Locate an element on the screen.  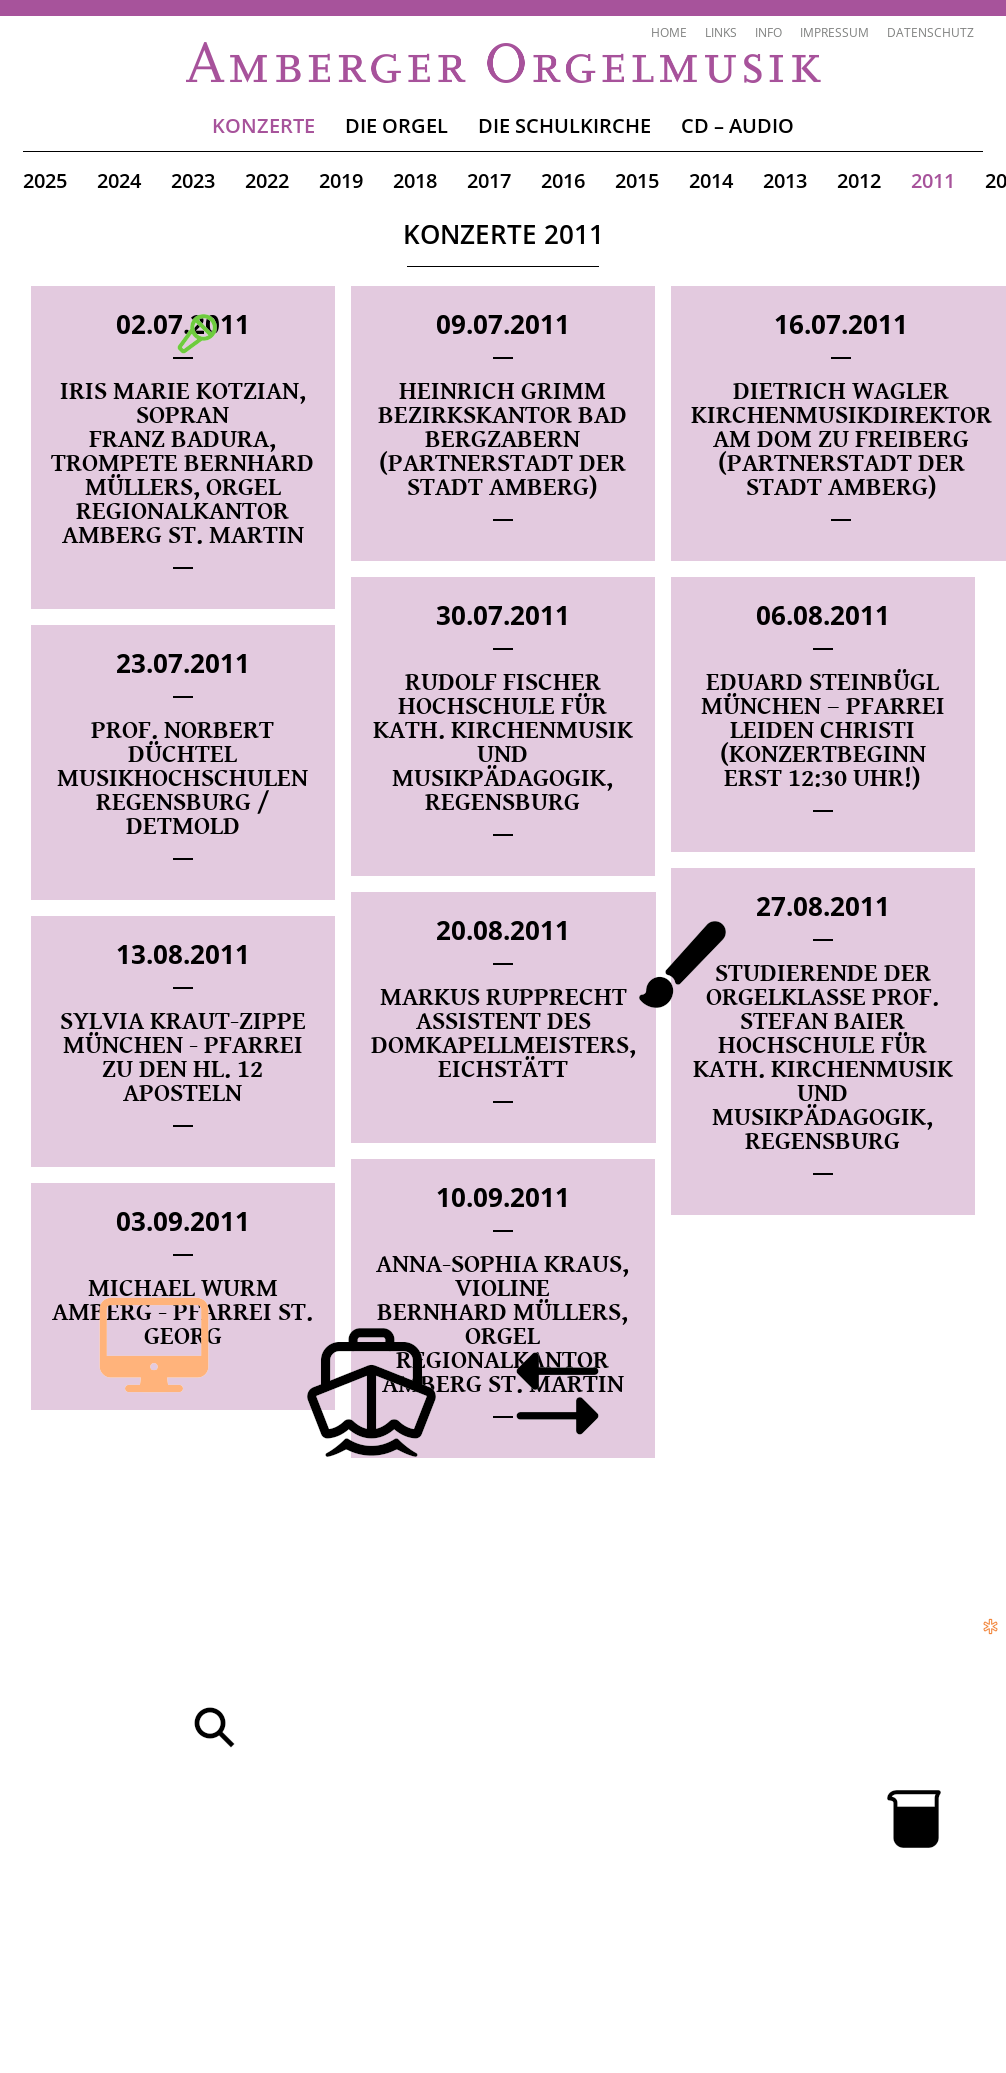
access drawing or painting tools is located at coordinates (682, 964).